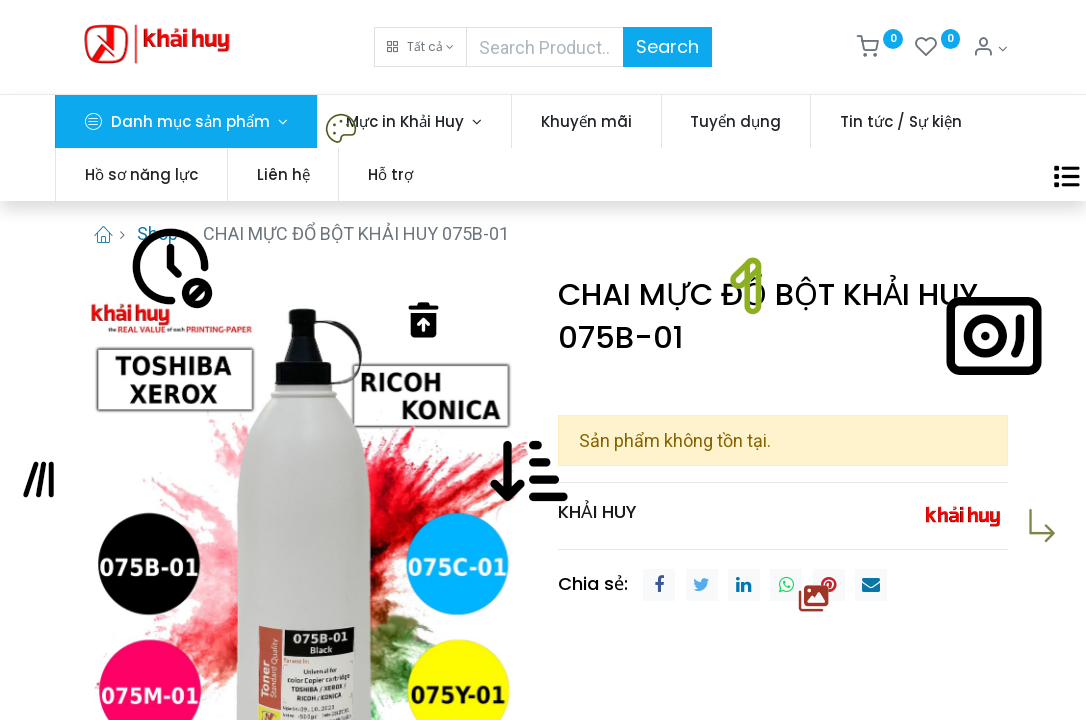 The height and width of the screenshot is (720, 1086). Describe the element at coordinates (1066, 176) in the screenshot. I see `view items in list format` at that location.